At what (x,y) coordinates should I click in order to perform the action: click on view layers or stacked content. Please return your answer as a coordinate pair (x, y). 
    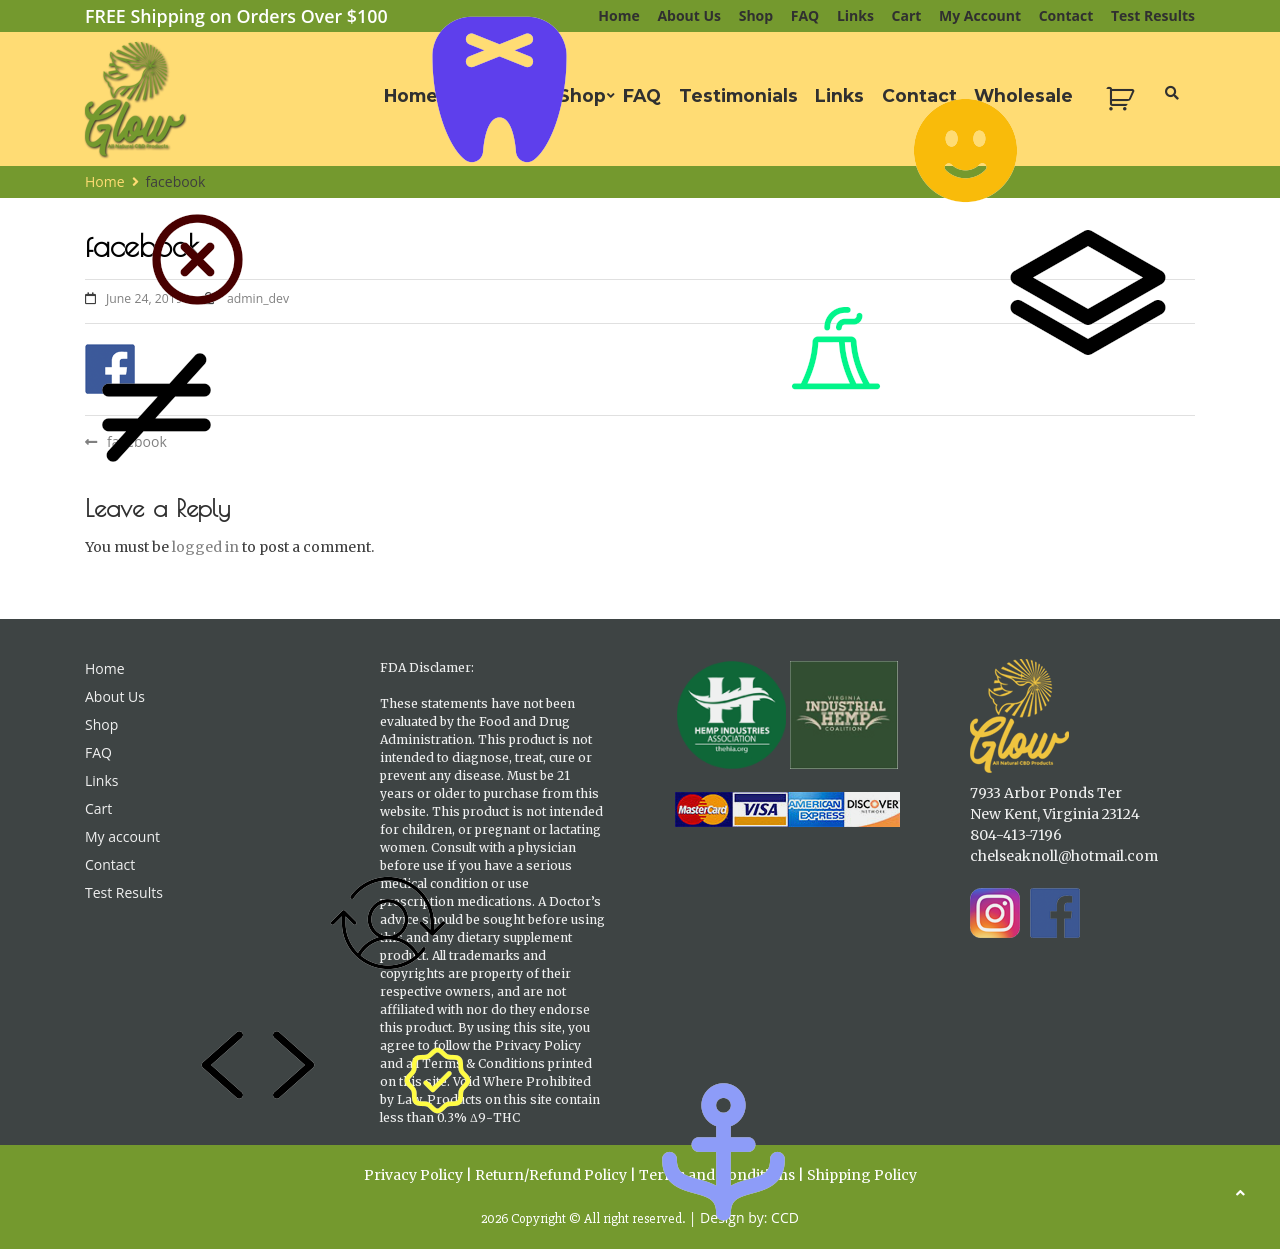
    Looking at the image, I should click on (1088, 295).